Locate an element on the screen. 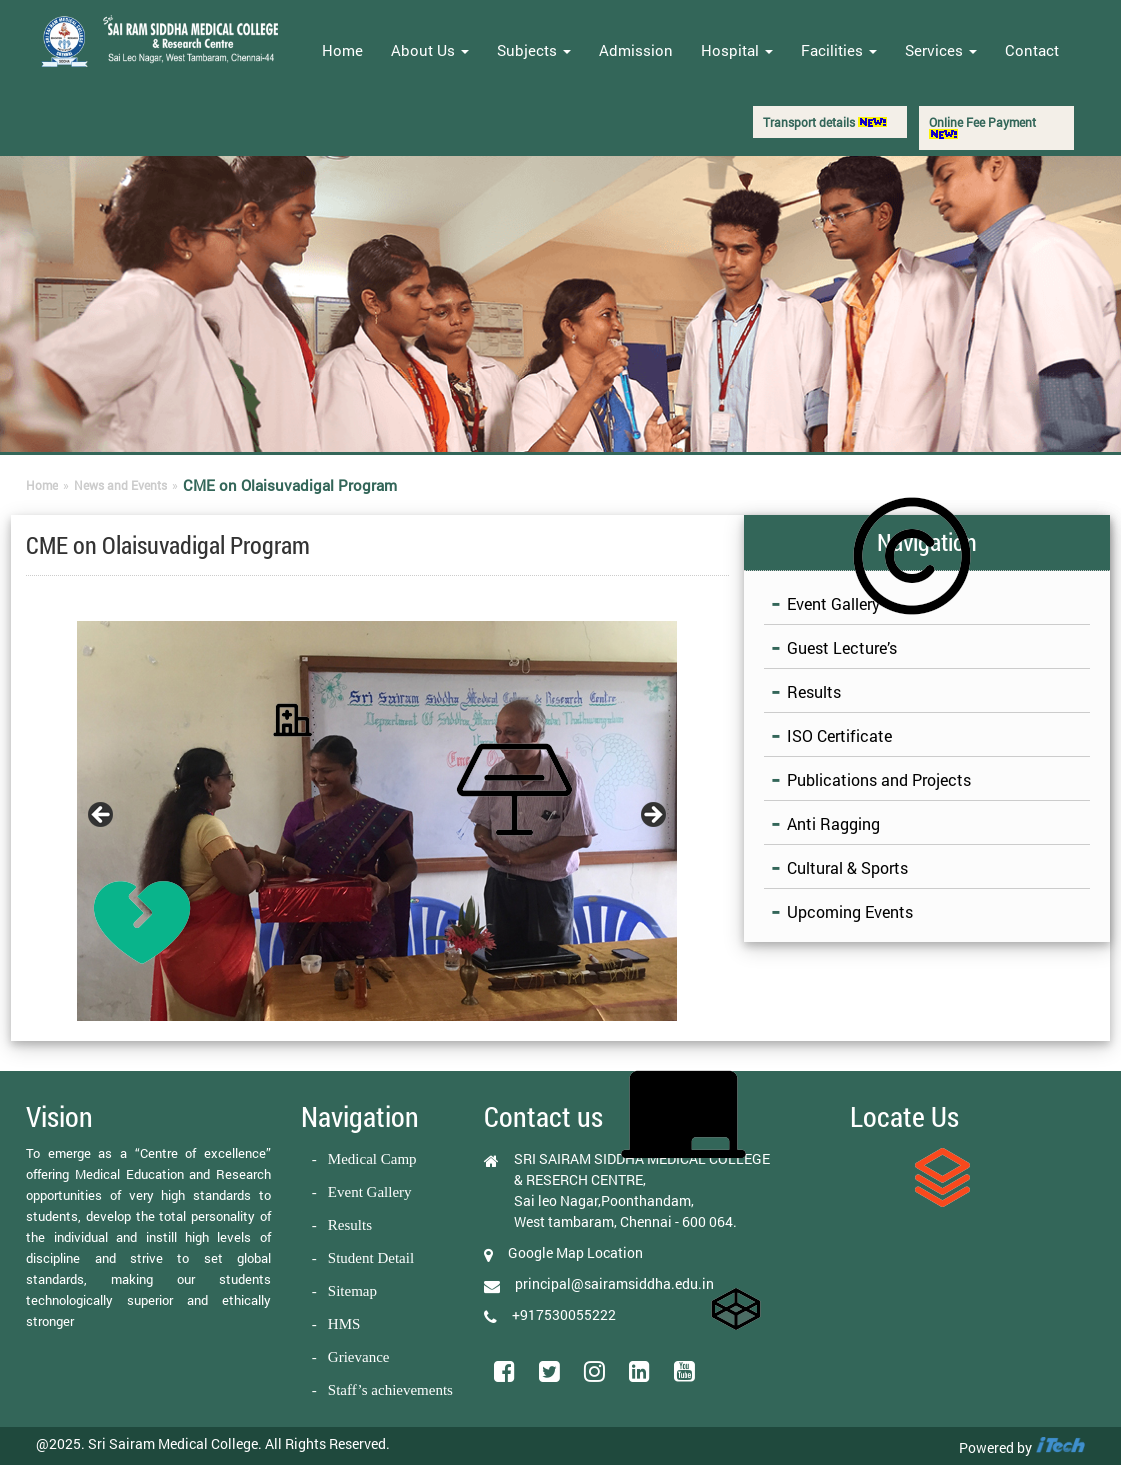 This screenshot has width=1121, height=1465. indicates copyrighted content is located at coordinates (912, 556).